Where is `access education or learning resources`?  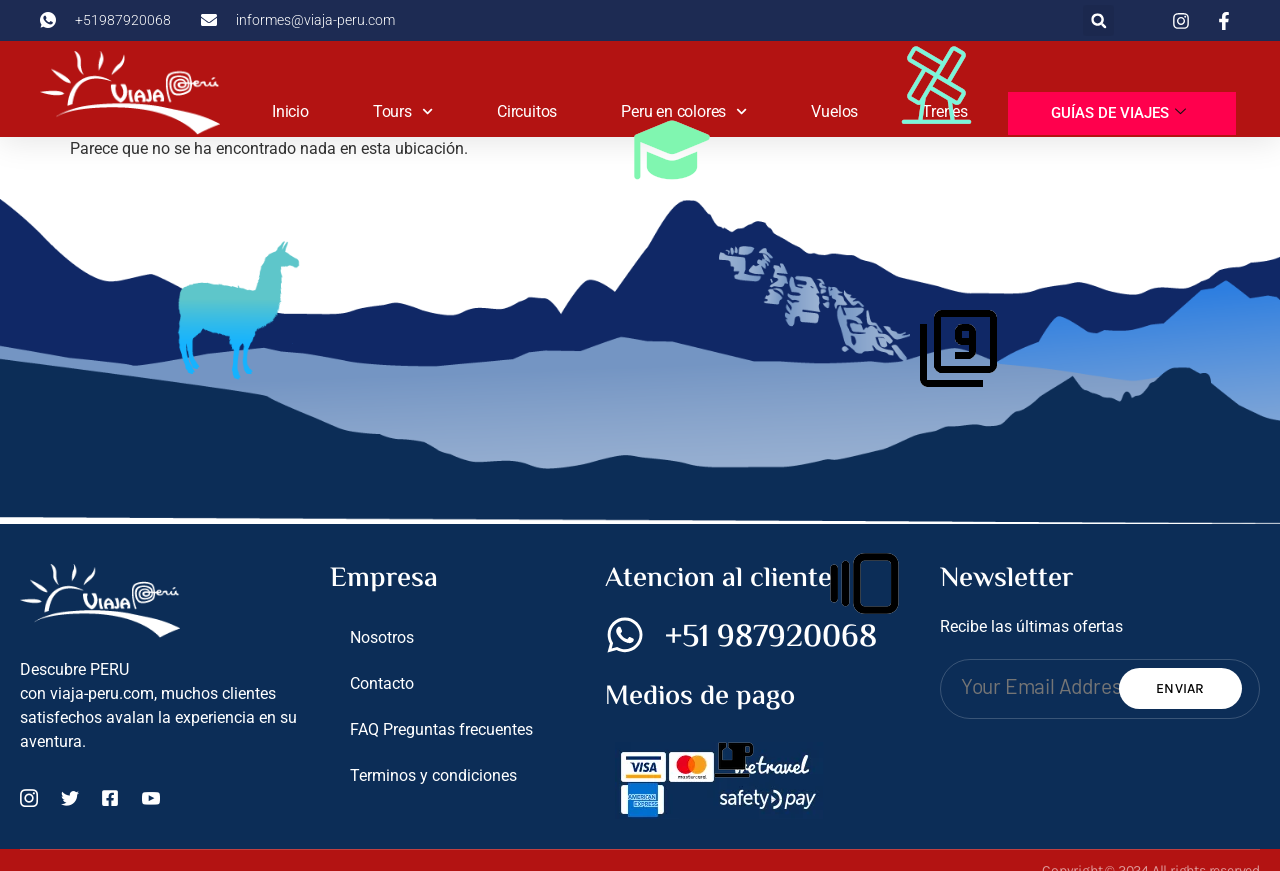 access education or learning resources is located at coordinates (672, 150).